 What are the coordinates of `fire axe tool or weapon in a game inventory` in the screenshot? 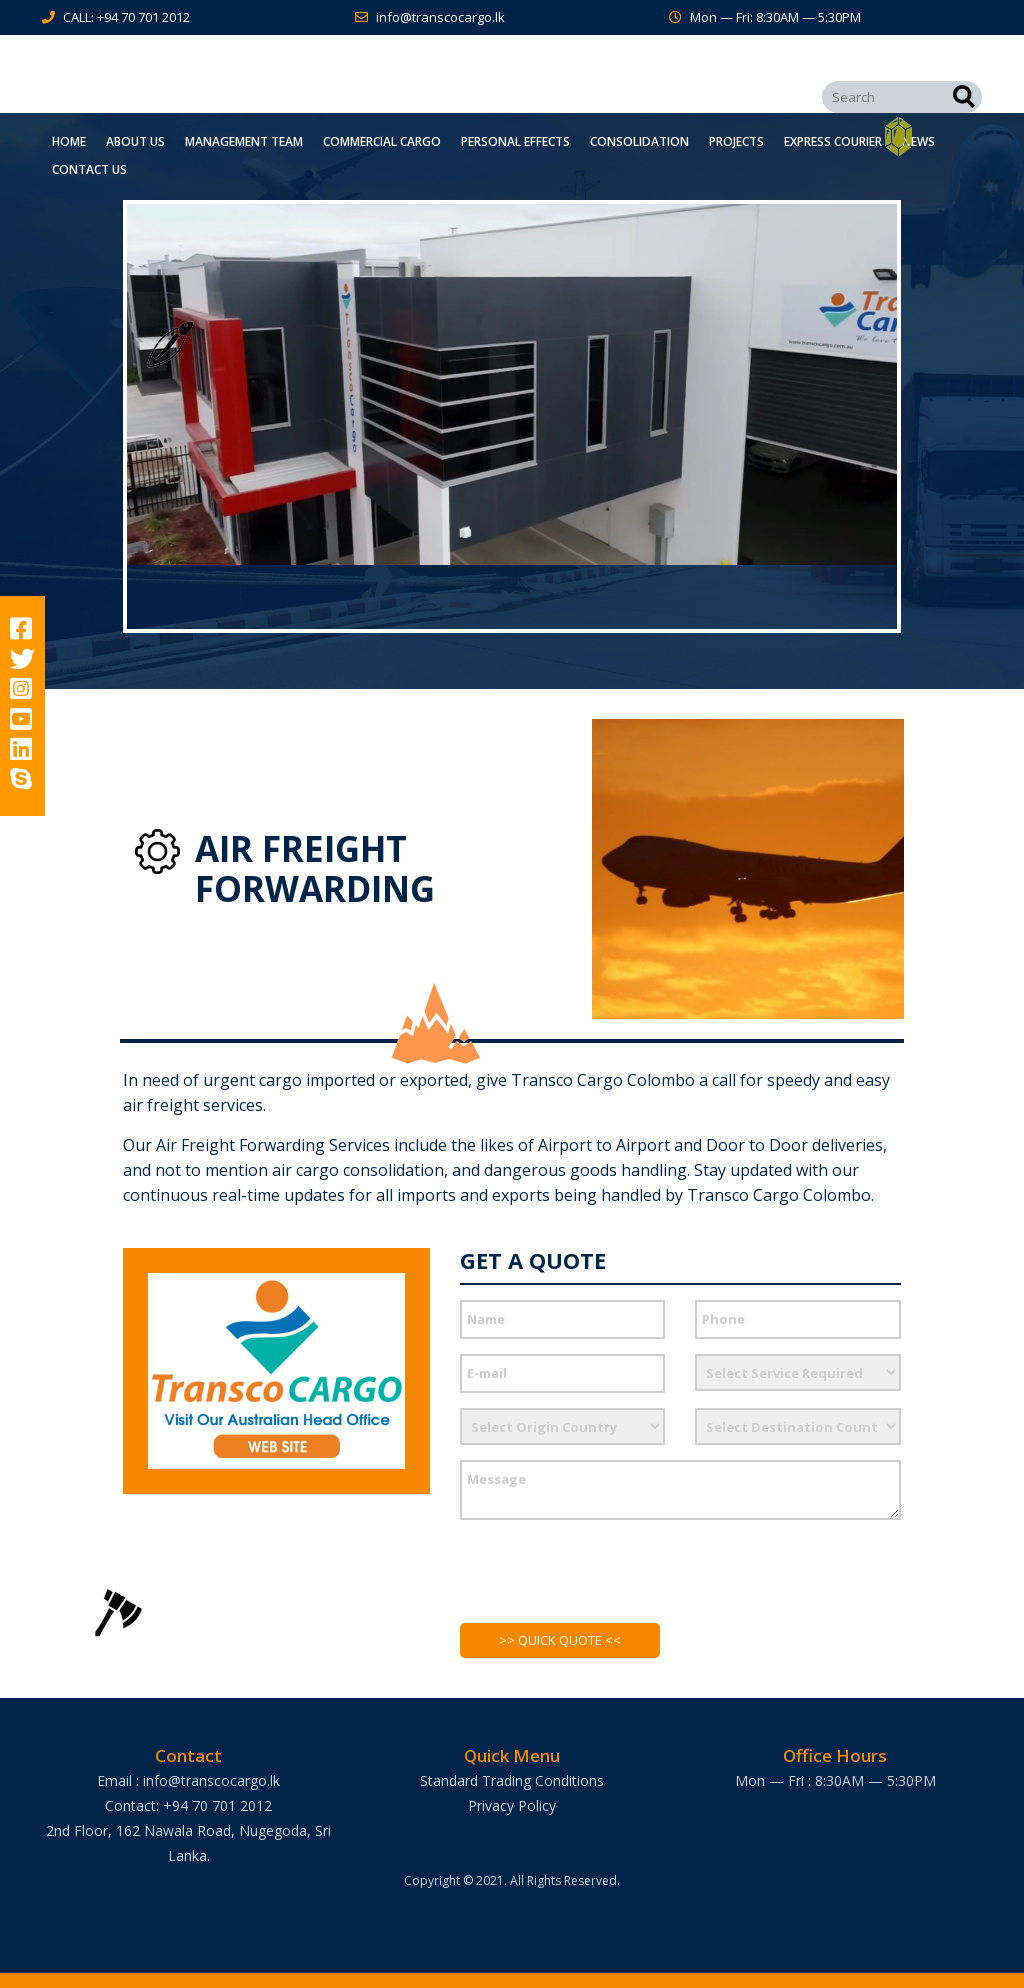 It's located at (118, 1612).